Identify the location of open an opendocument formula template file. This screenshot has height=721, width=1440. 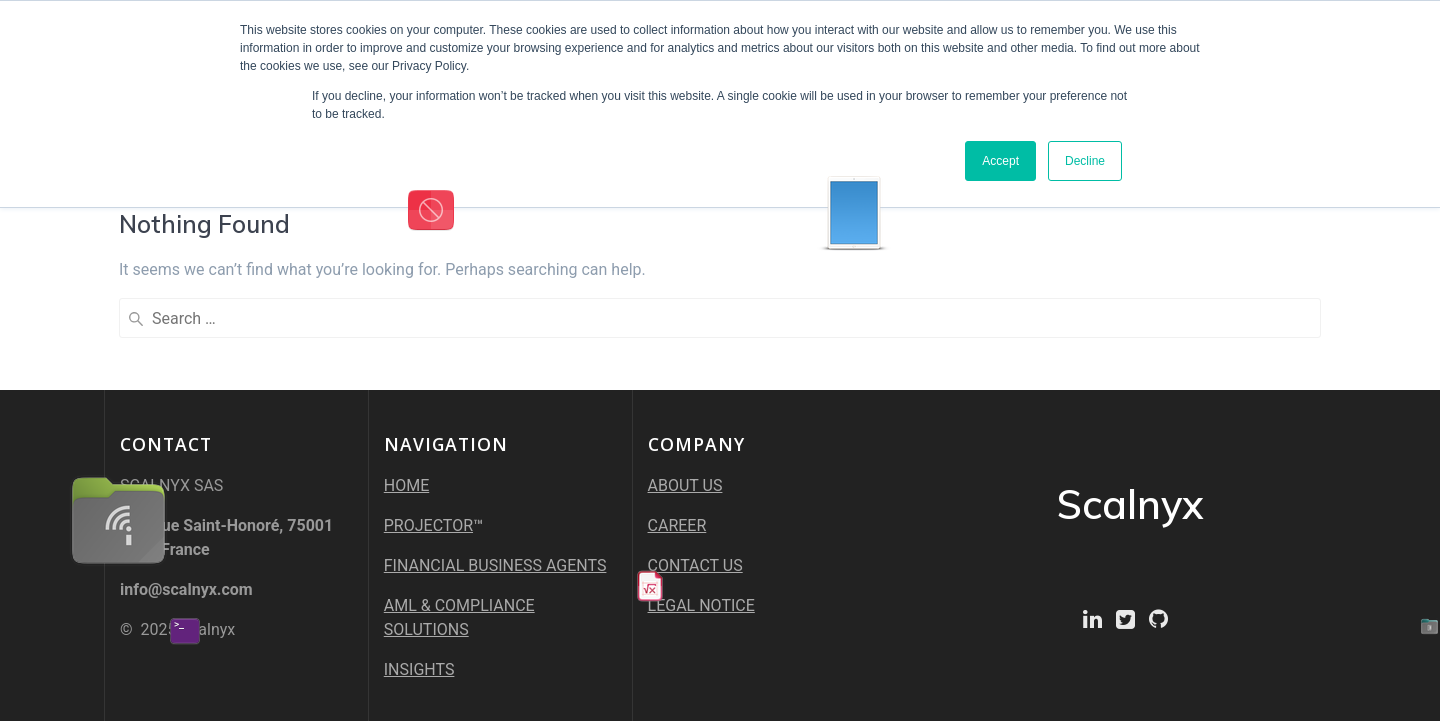
(650, 586).